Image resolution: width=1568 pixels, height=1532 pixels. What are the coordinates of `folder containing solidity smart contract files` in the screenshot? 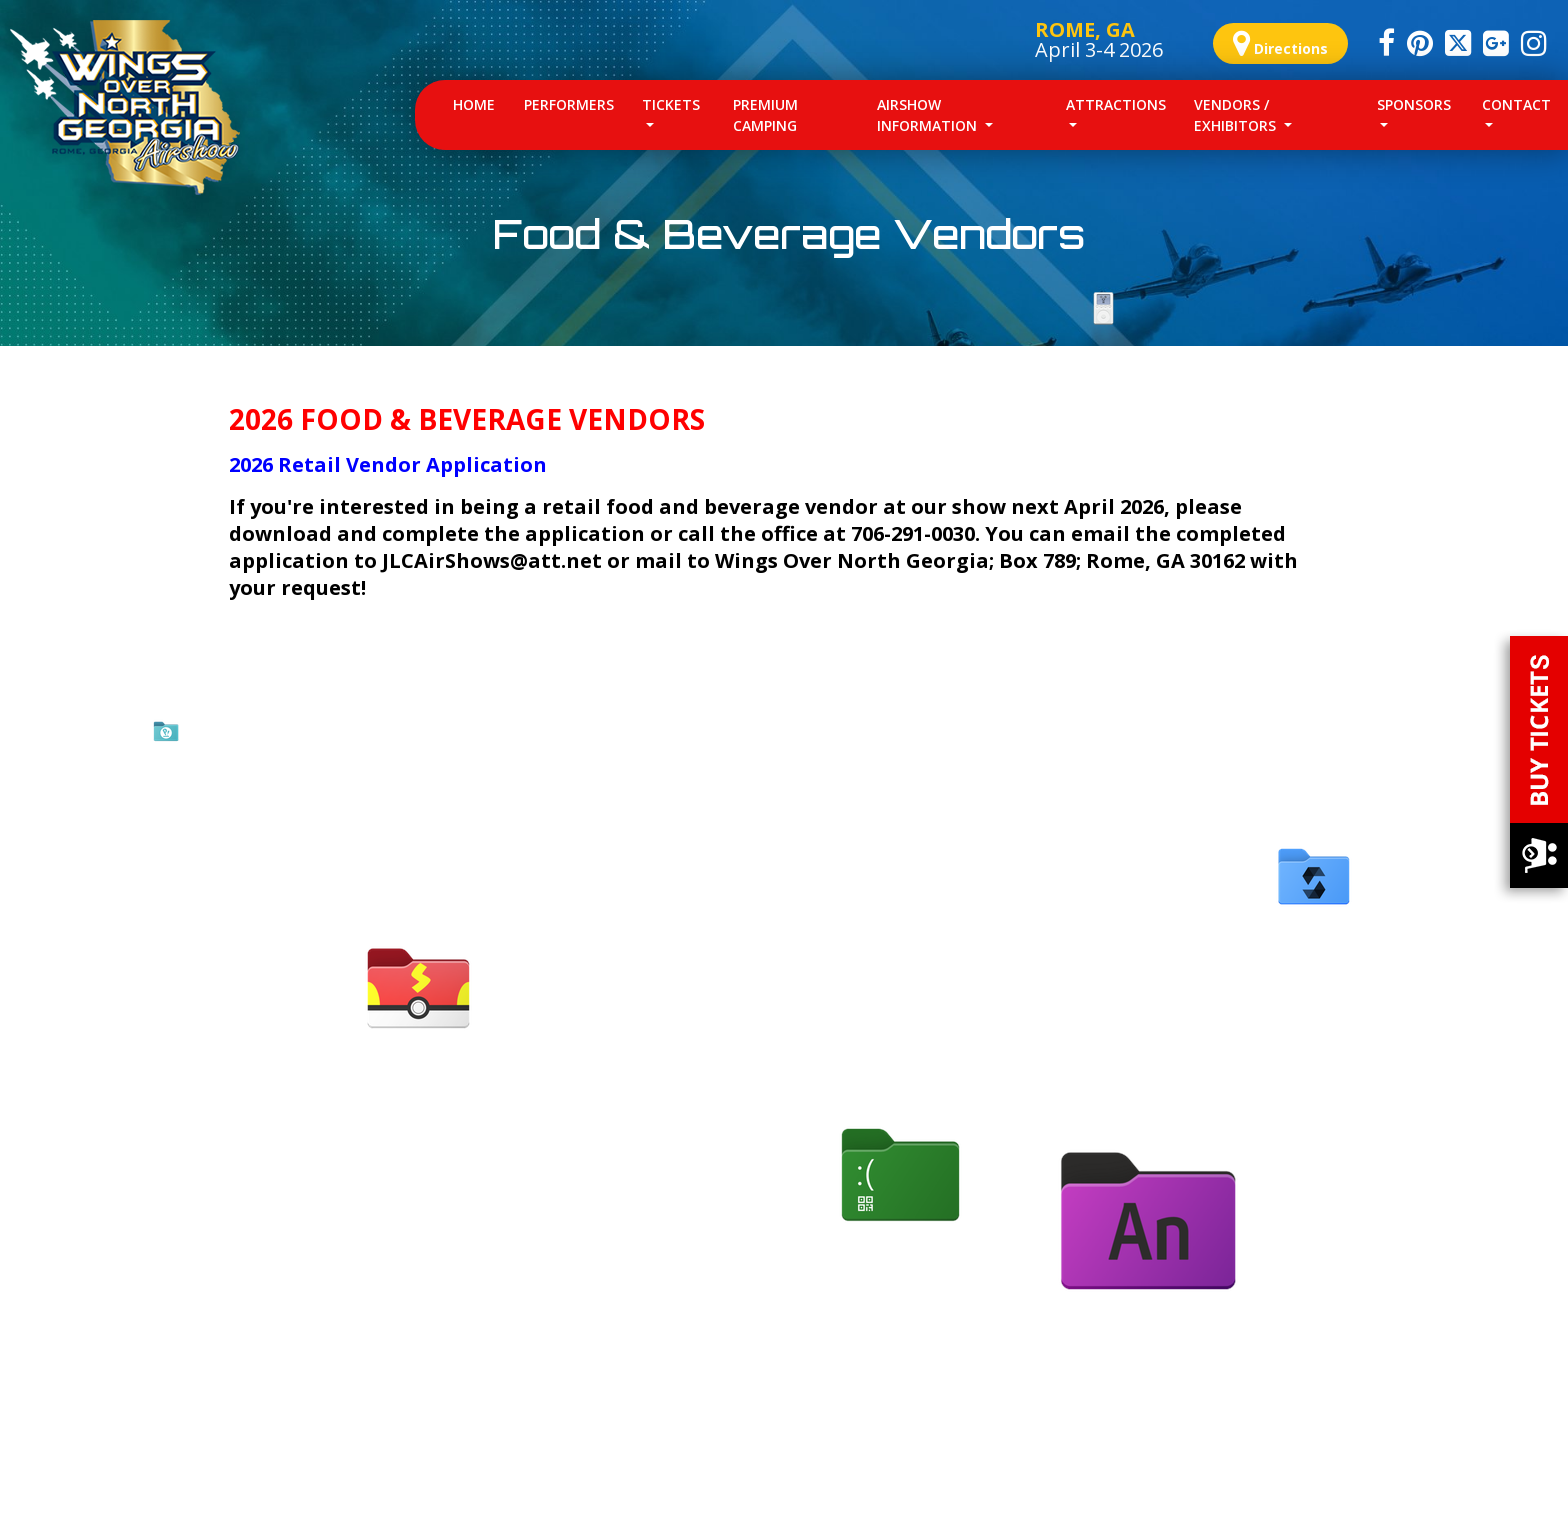 It's located at (1313, 878).